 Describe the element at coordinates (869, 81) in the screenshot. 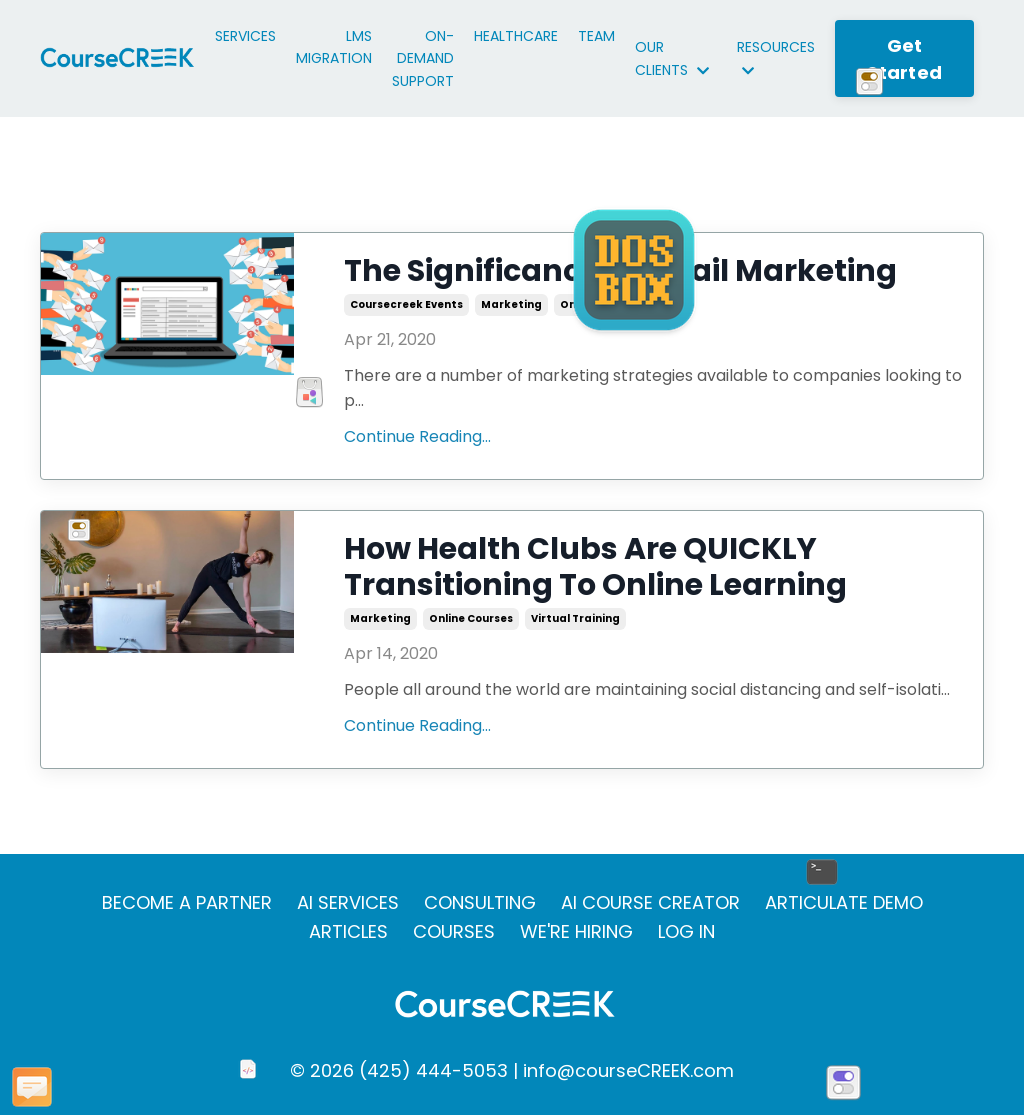

I see `open system settings or preferences` at that location.